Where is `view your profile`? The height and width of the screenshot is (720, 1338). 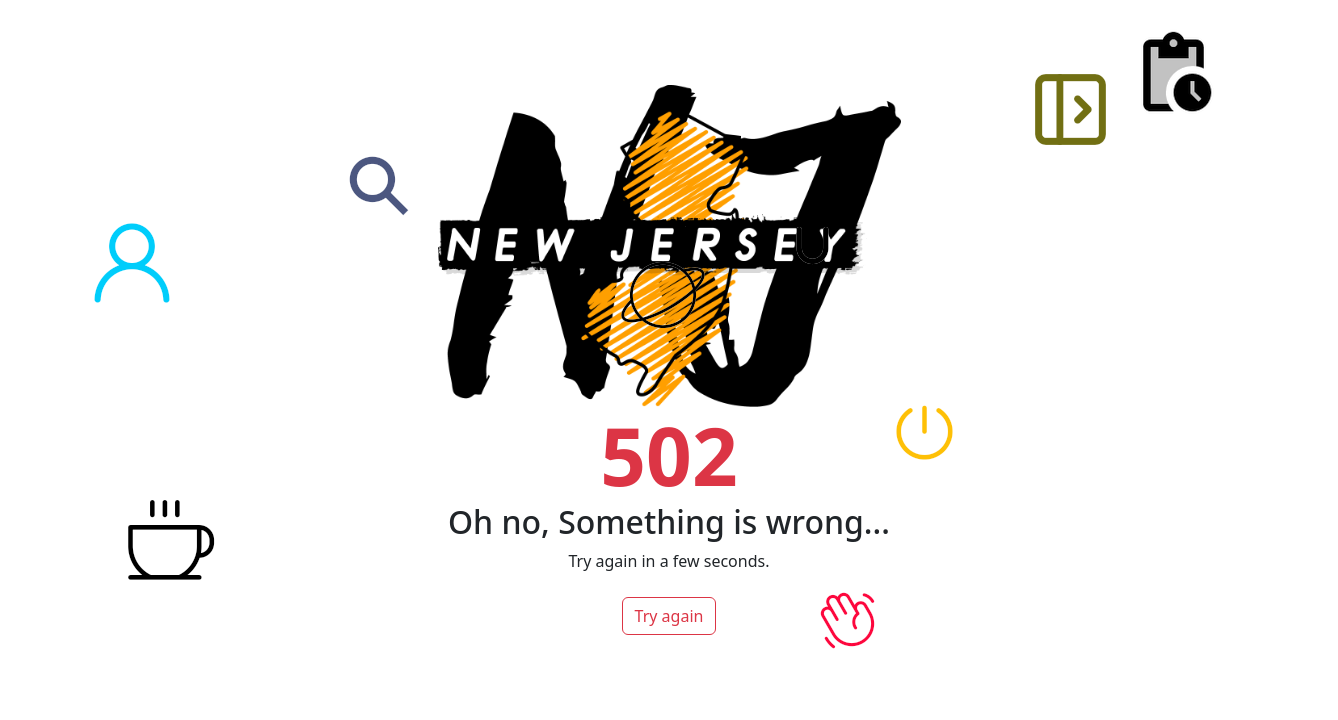 view your profile is located at coordinates (132, 263).